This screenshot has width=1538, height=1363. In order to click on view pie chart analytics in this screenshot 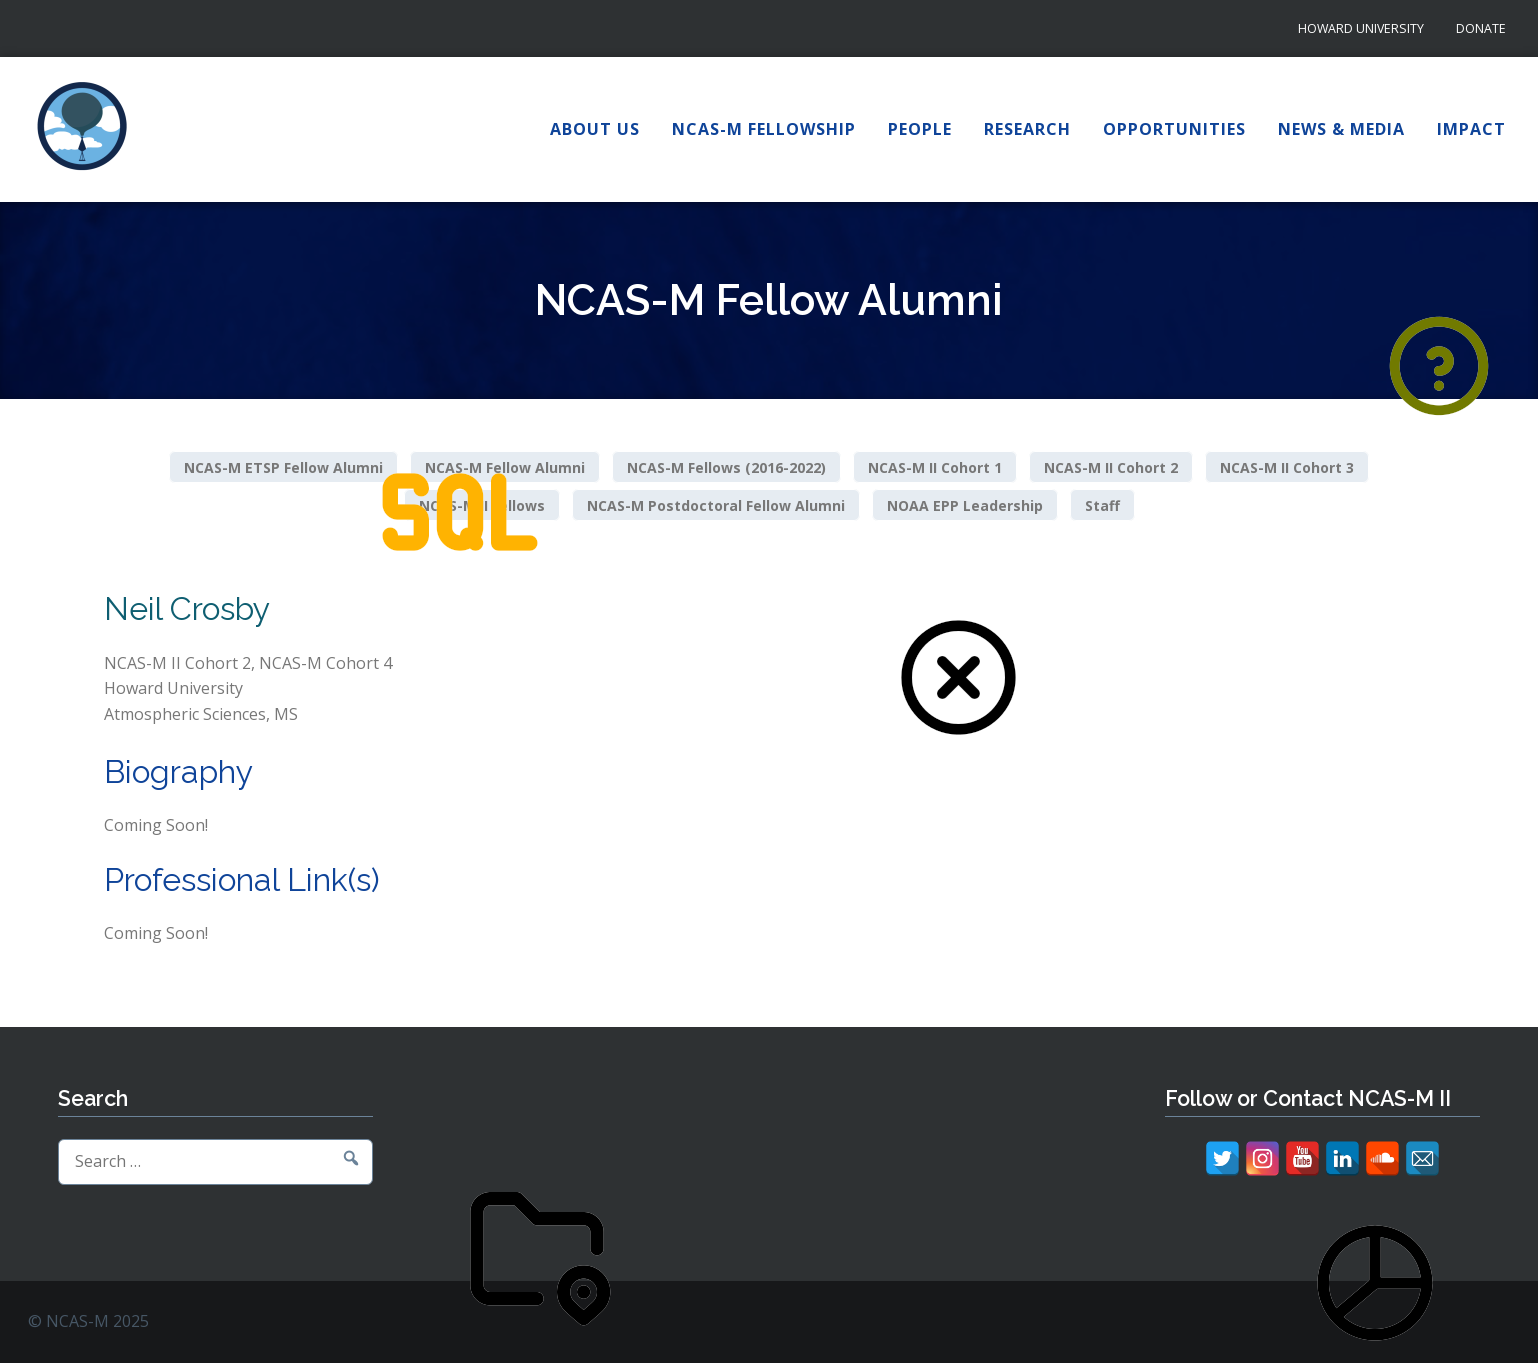, I will do `click(1375, 1283)`.